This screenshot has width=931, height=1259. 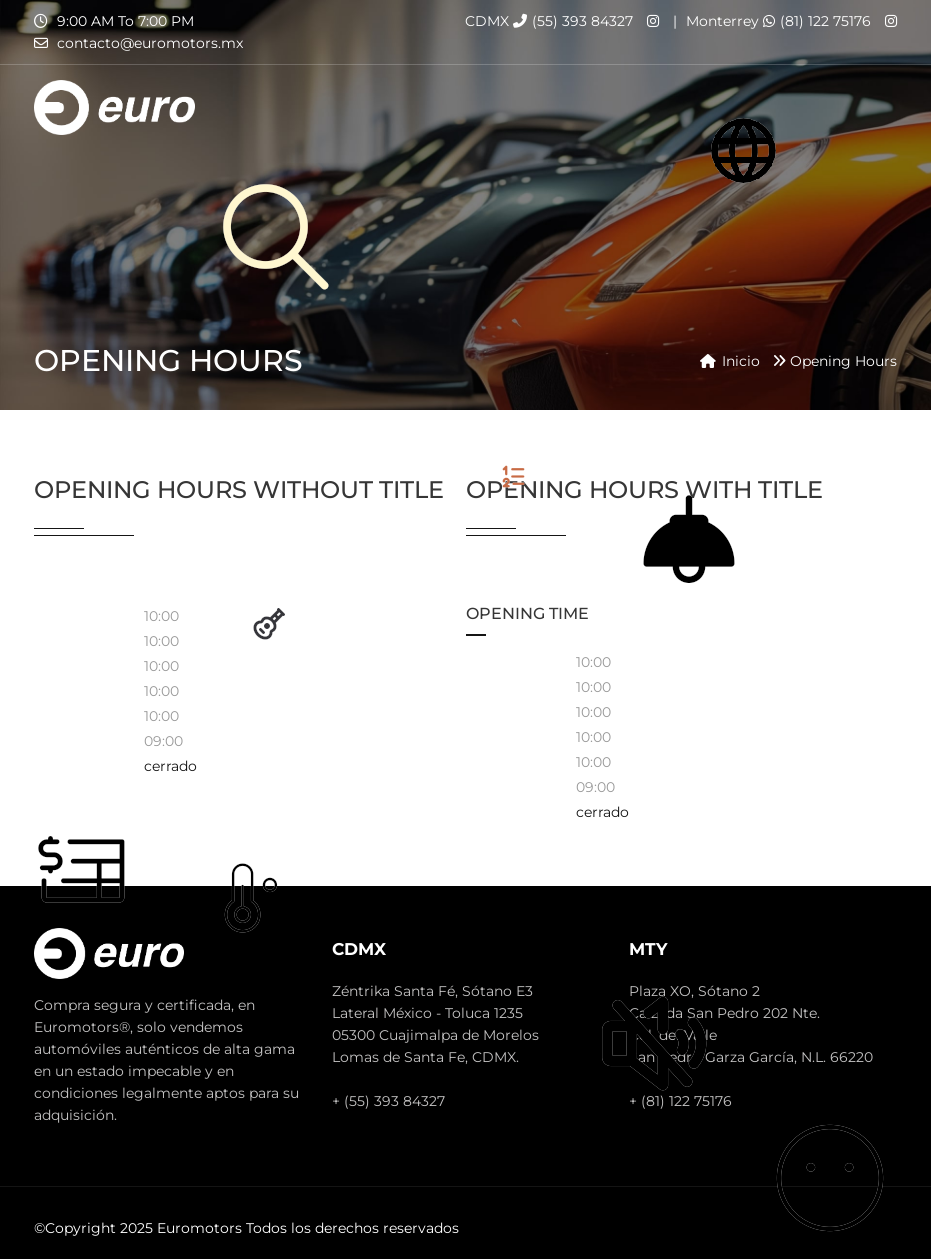 I want to click on change language settings, so click(x=743, y=150).